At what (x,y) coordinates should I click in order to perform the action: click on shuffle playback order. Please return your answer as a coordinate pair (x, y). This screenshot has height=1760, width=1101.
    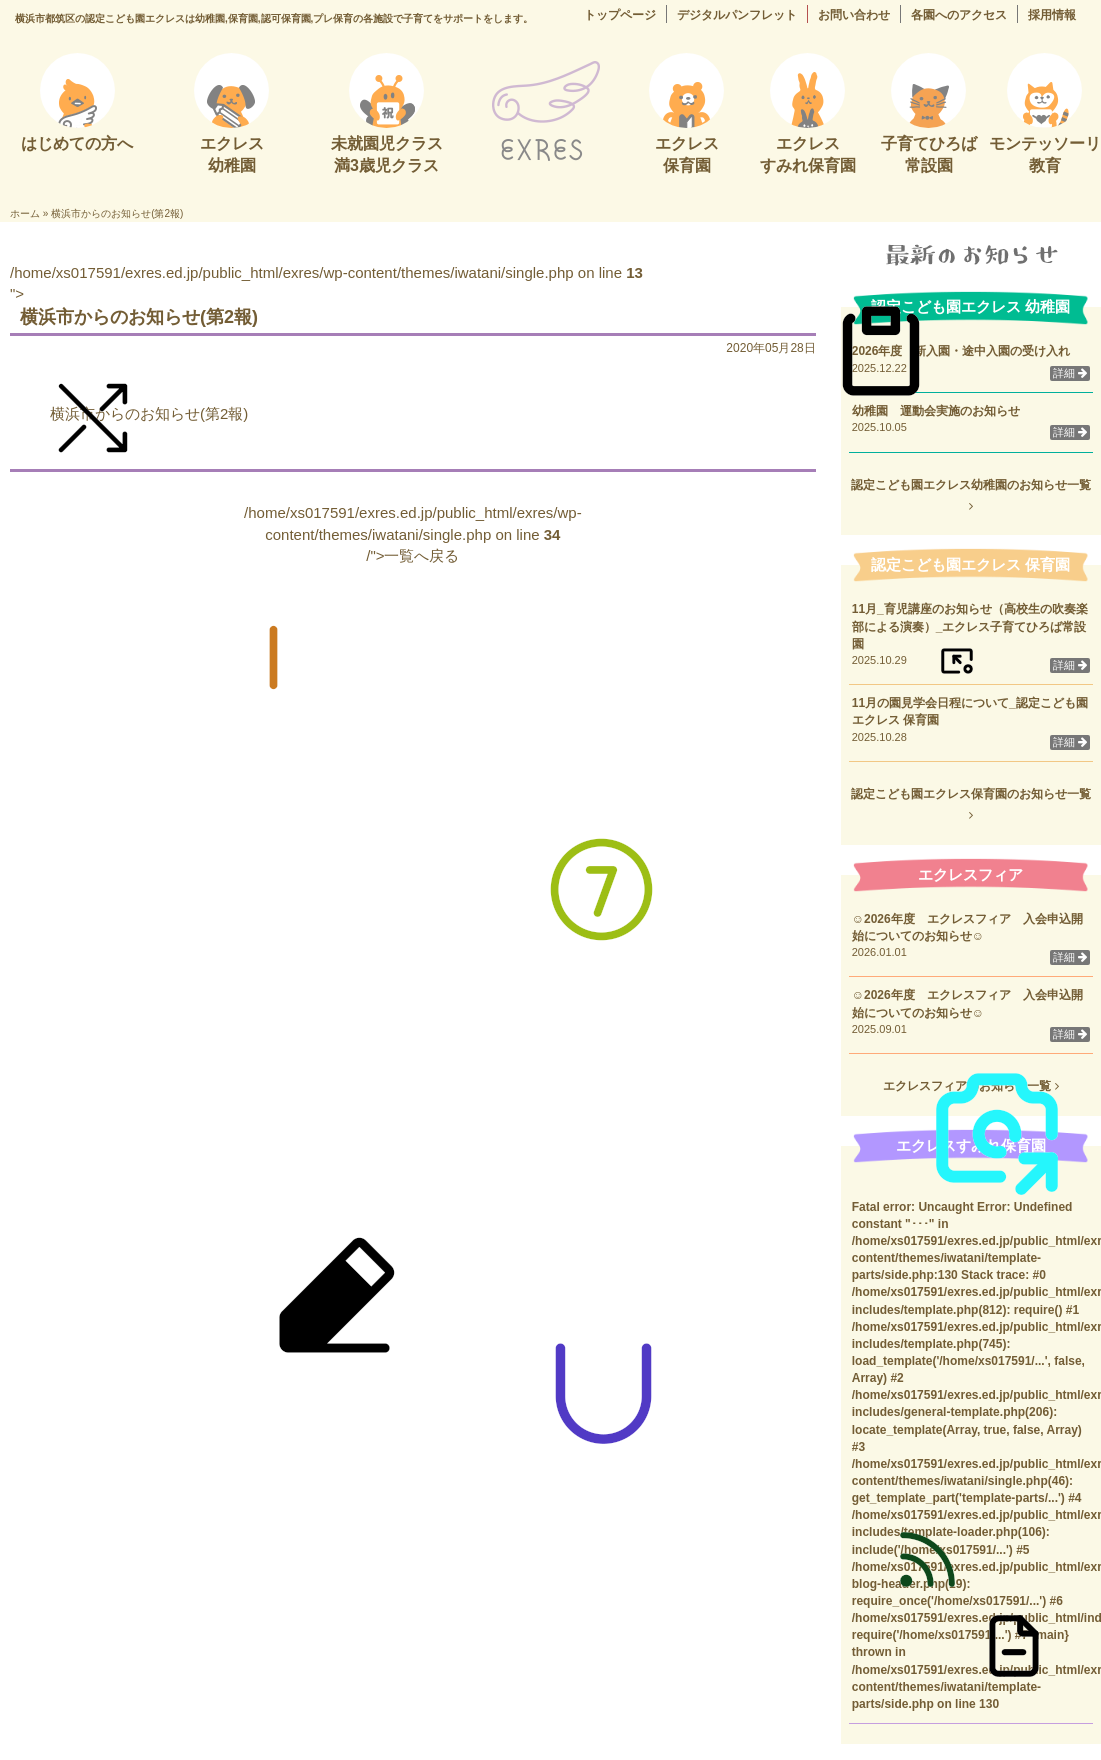
    Looking at the image, I should click on (93, 418).